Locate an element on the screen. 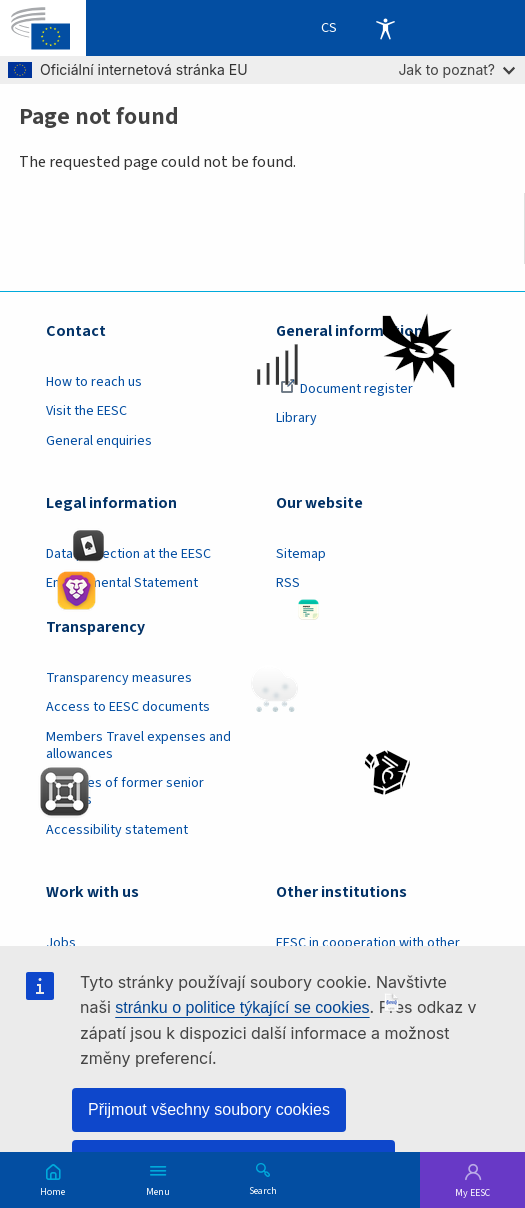  open gnome boxes virtual machine manager is located at coordinates (64, 791).